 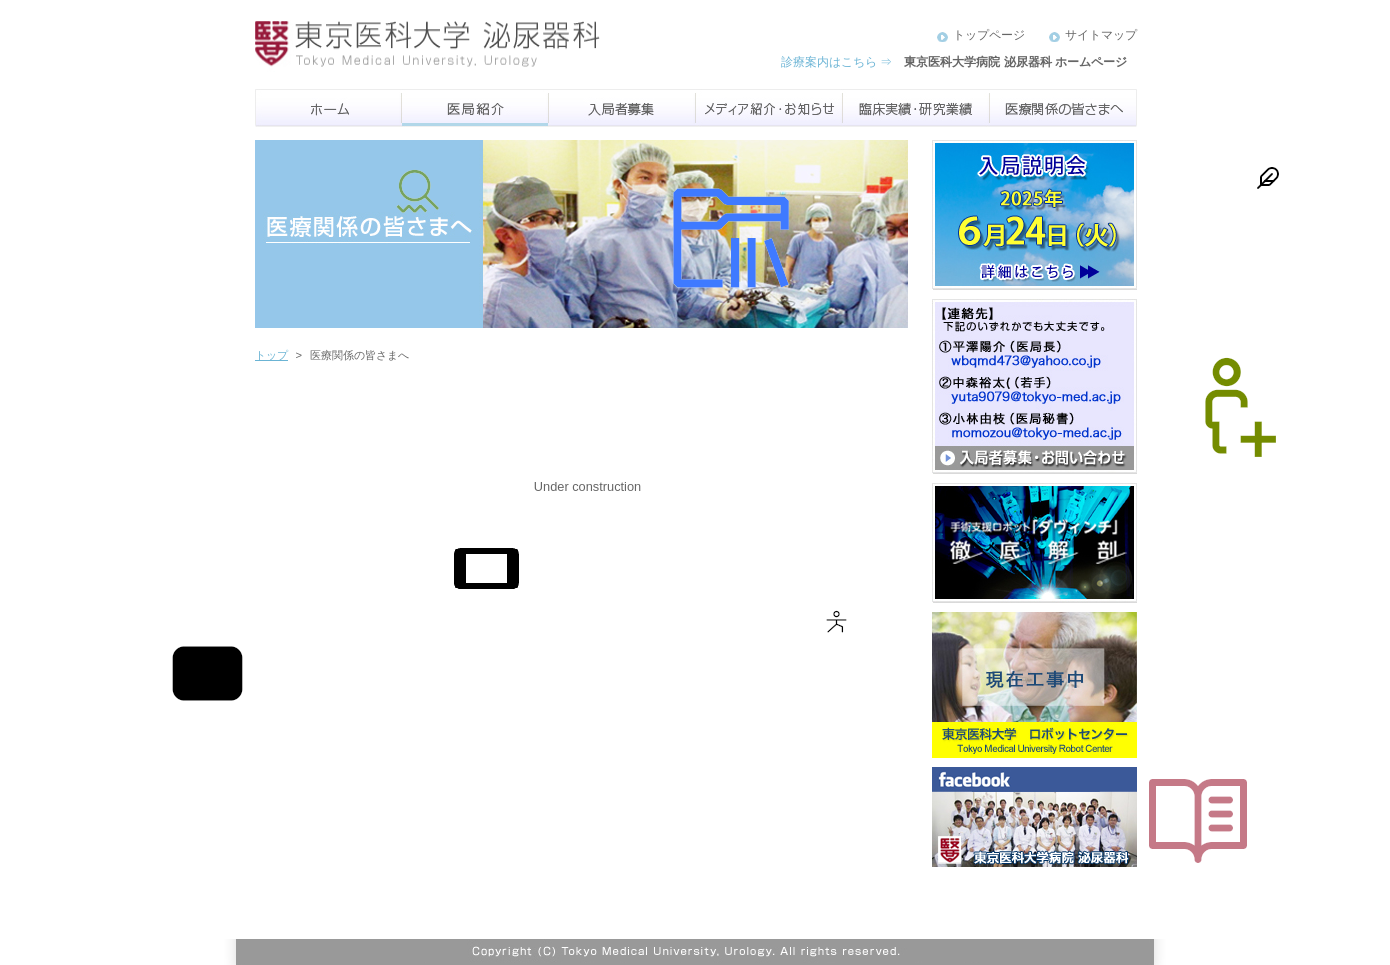 I want to click on open the library folder, so click(x=731, y=238).